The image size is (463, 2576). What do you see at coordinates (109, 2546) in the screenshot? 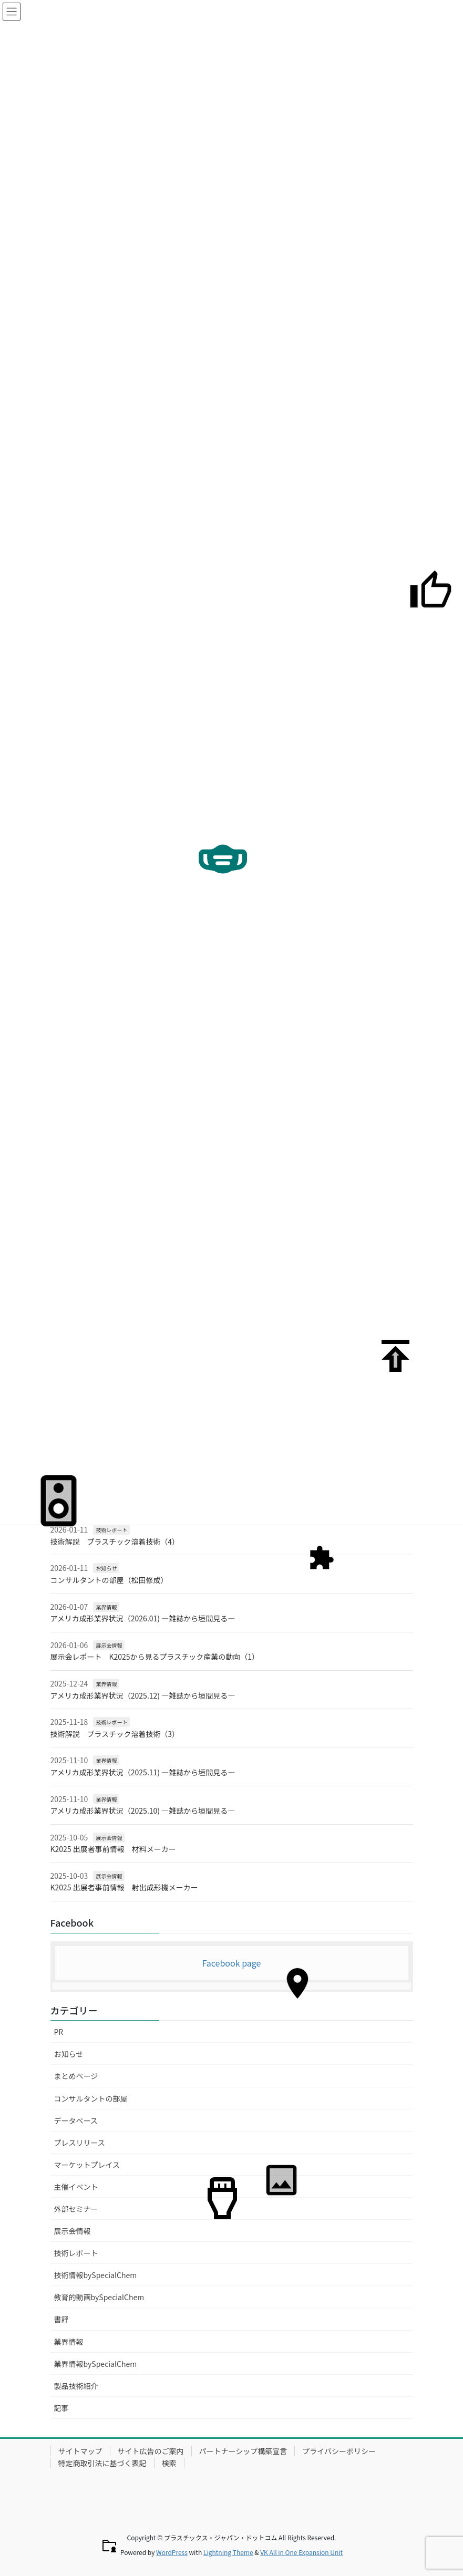
I see `access user-specific files and documents` at bounding box center [109, 2546].